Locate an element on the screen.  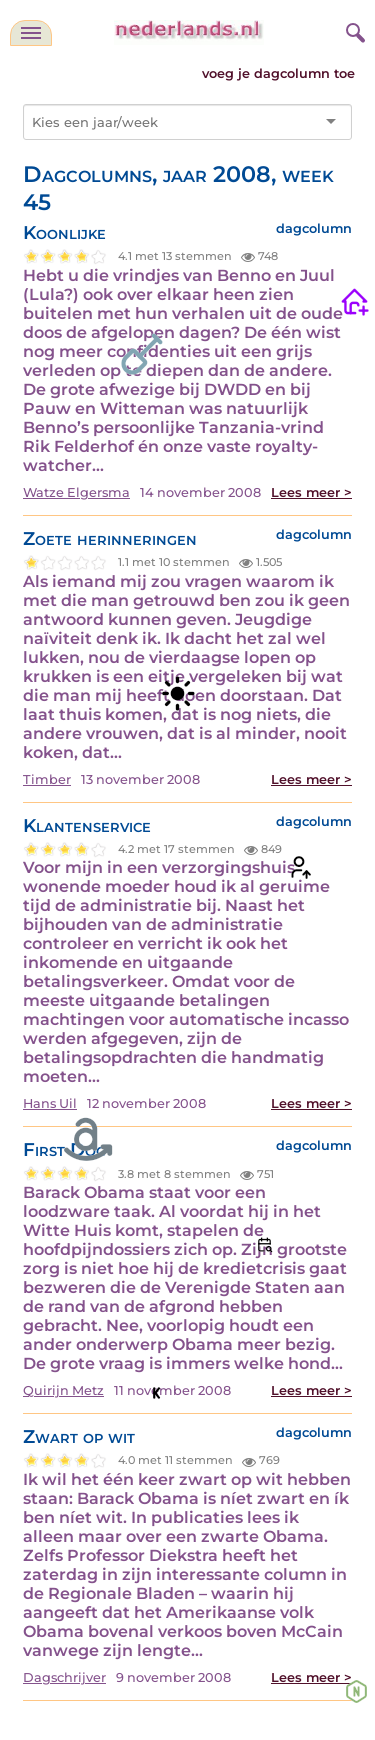
promote user or elevate permissions is located at coordinates (299, 867).